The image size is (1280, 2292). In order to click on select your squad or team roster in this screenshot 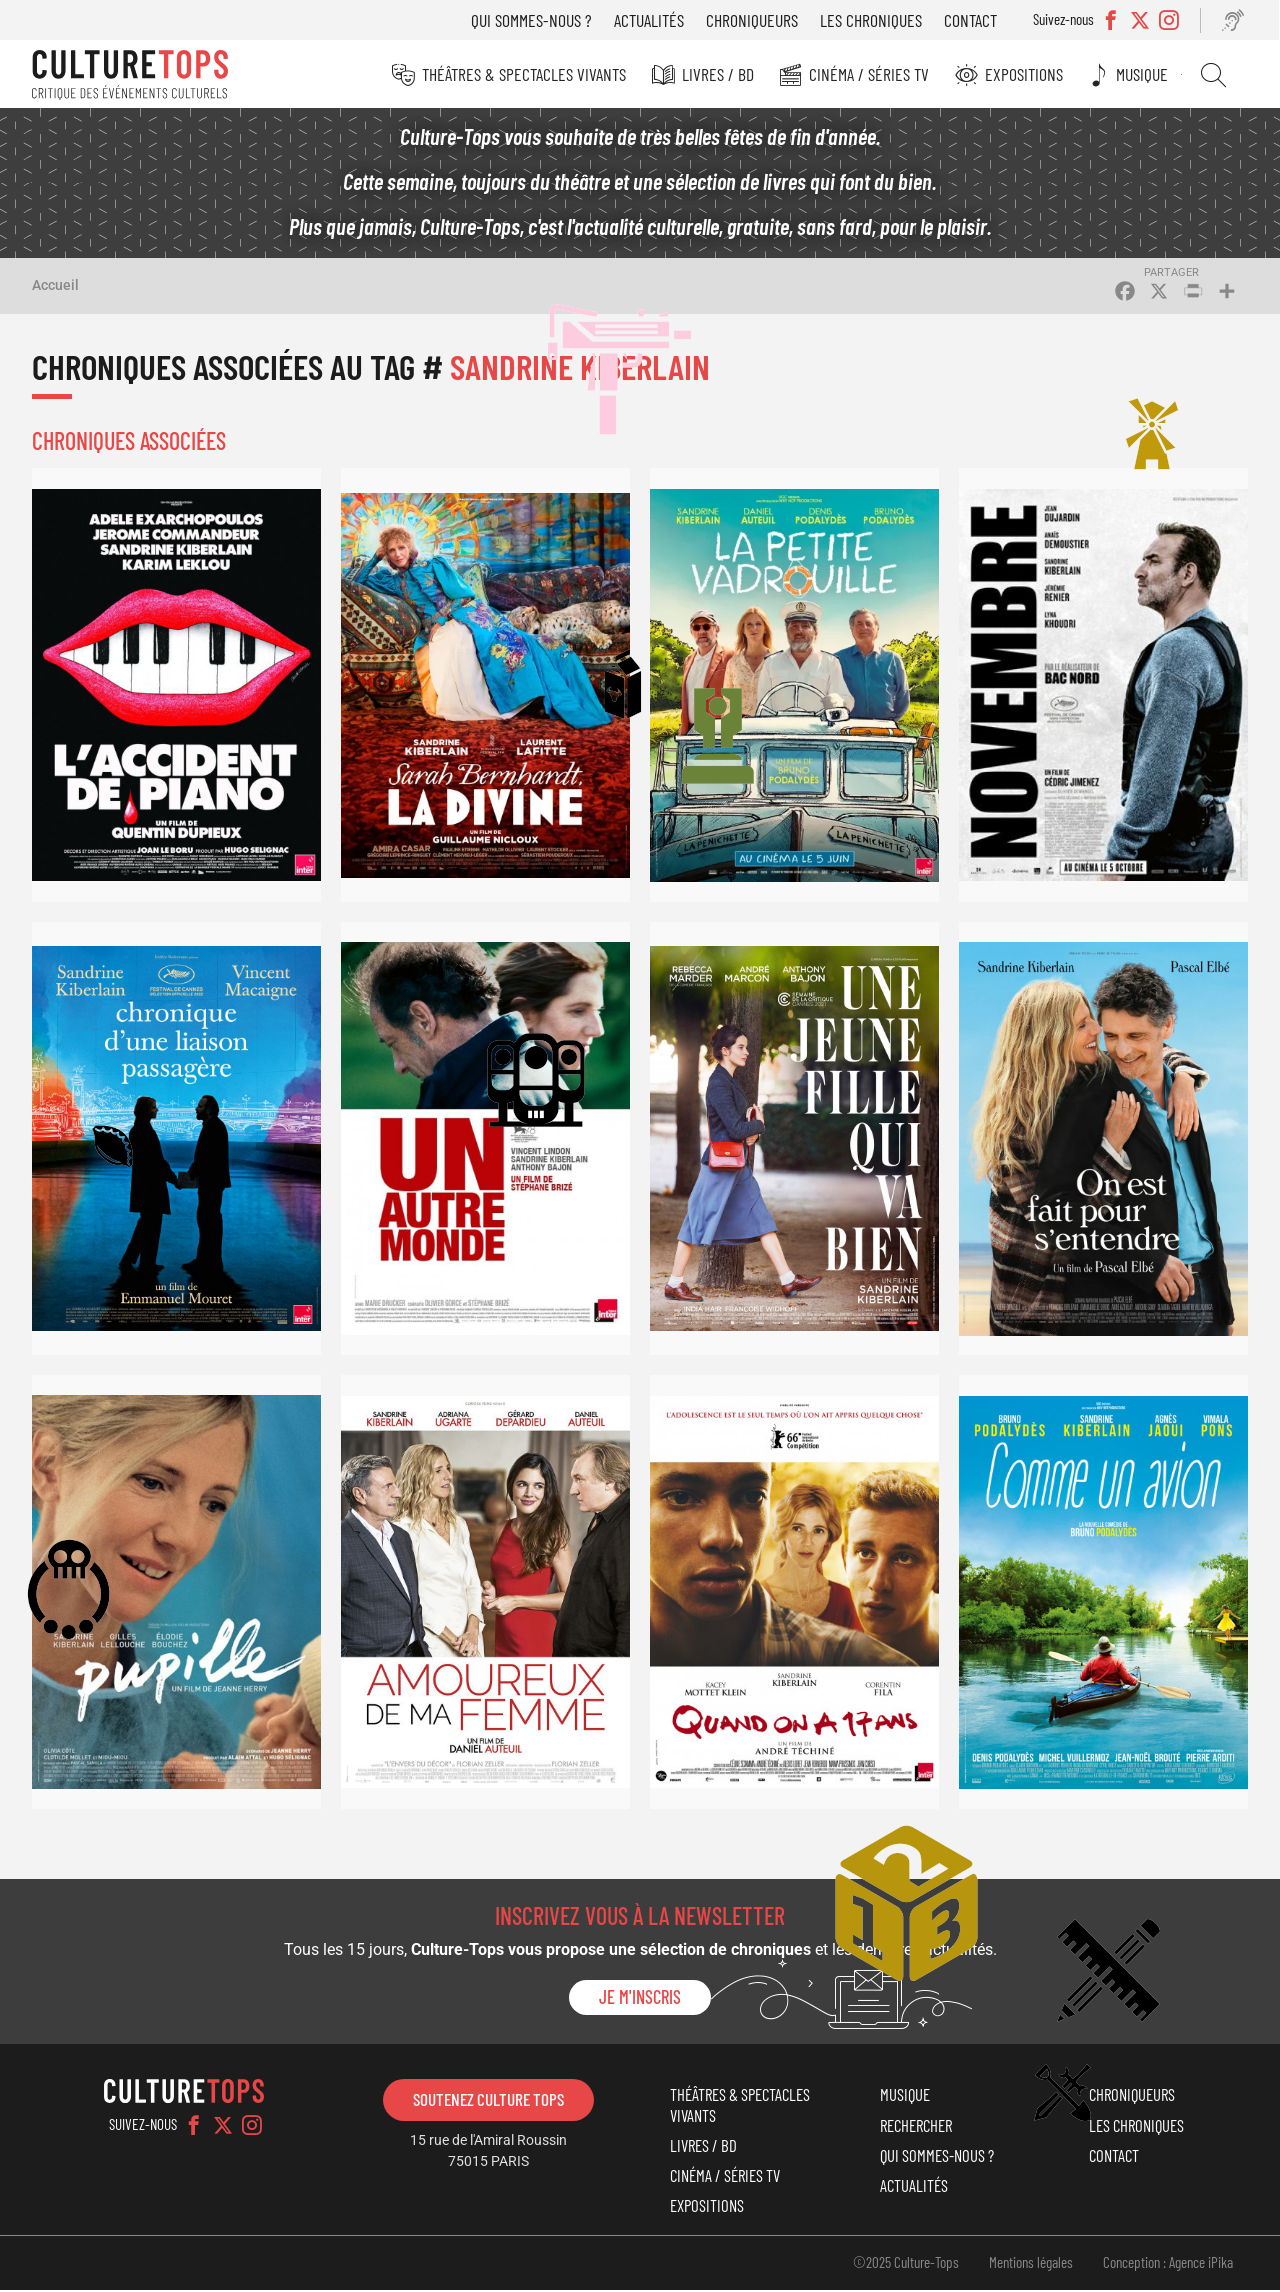, I will do `click(536, 1080)`.